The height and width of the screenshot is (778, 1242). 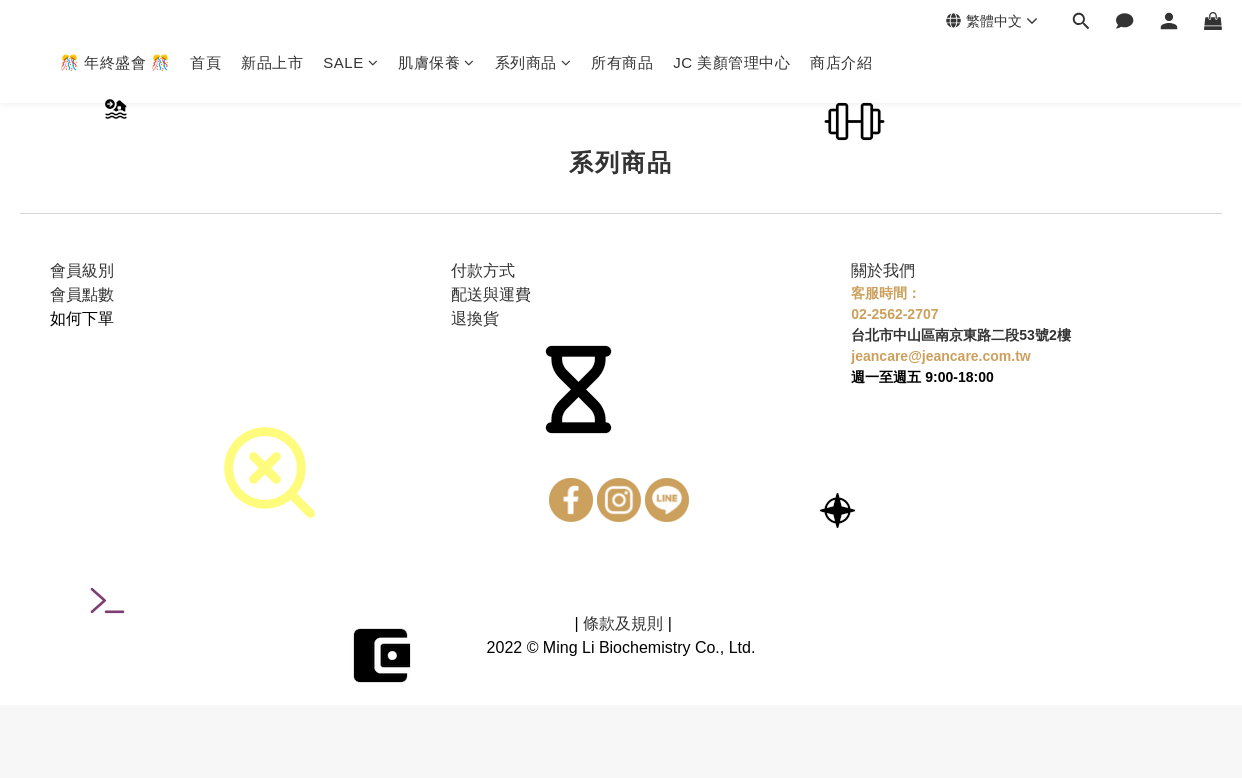 I want to click on open the command line terminal, so click(x=107, y=600).